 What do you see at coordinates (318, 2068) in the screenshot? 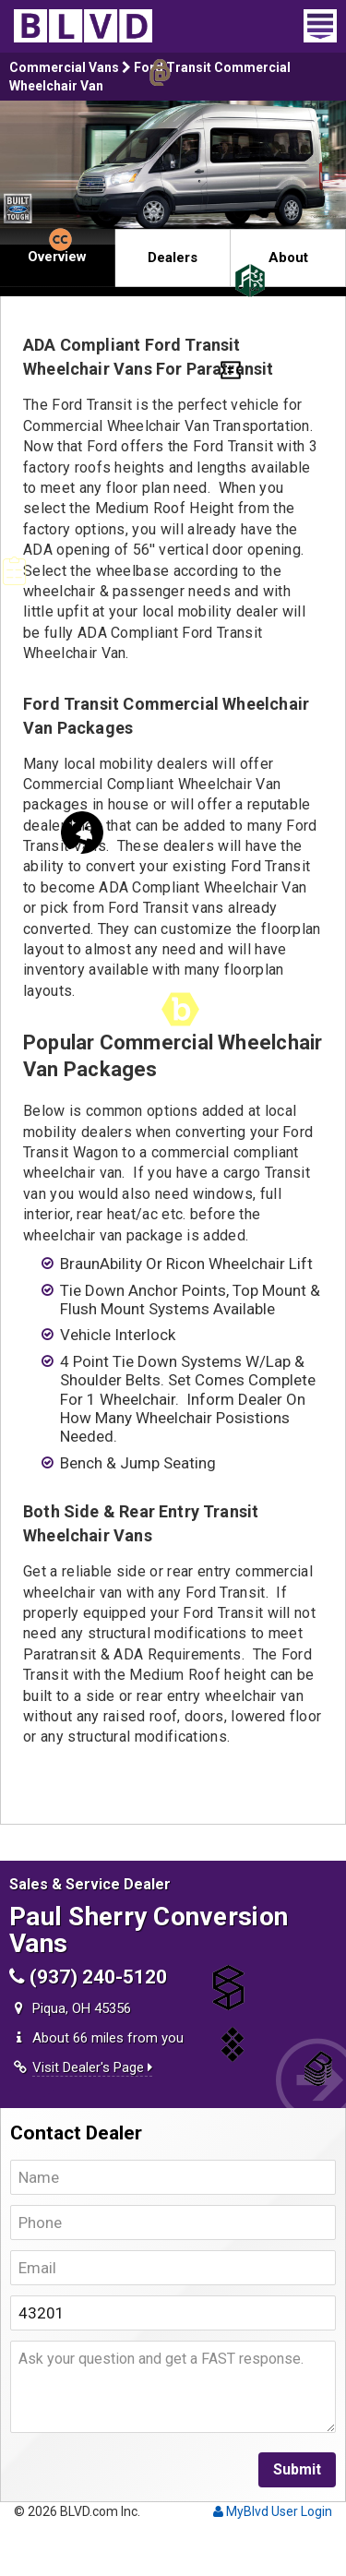
I see `backstage developer portal logo` at bounding box center [318, 2068].